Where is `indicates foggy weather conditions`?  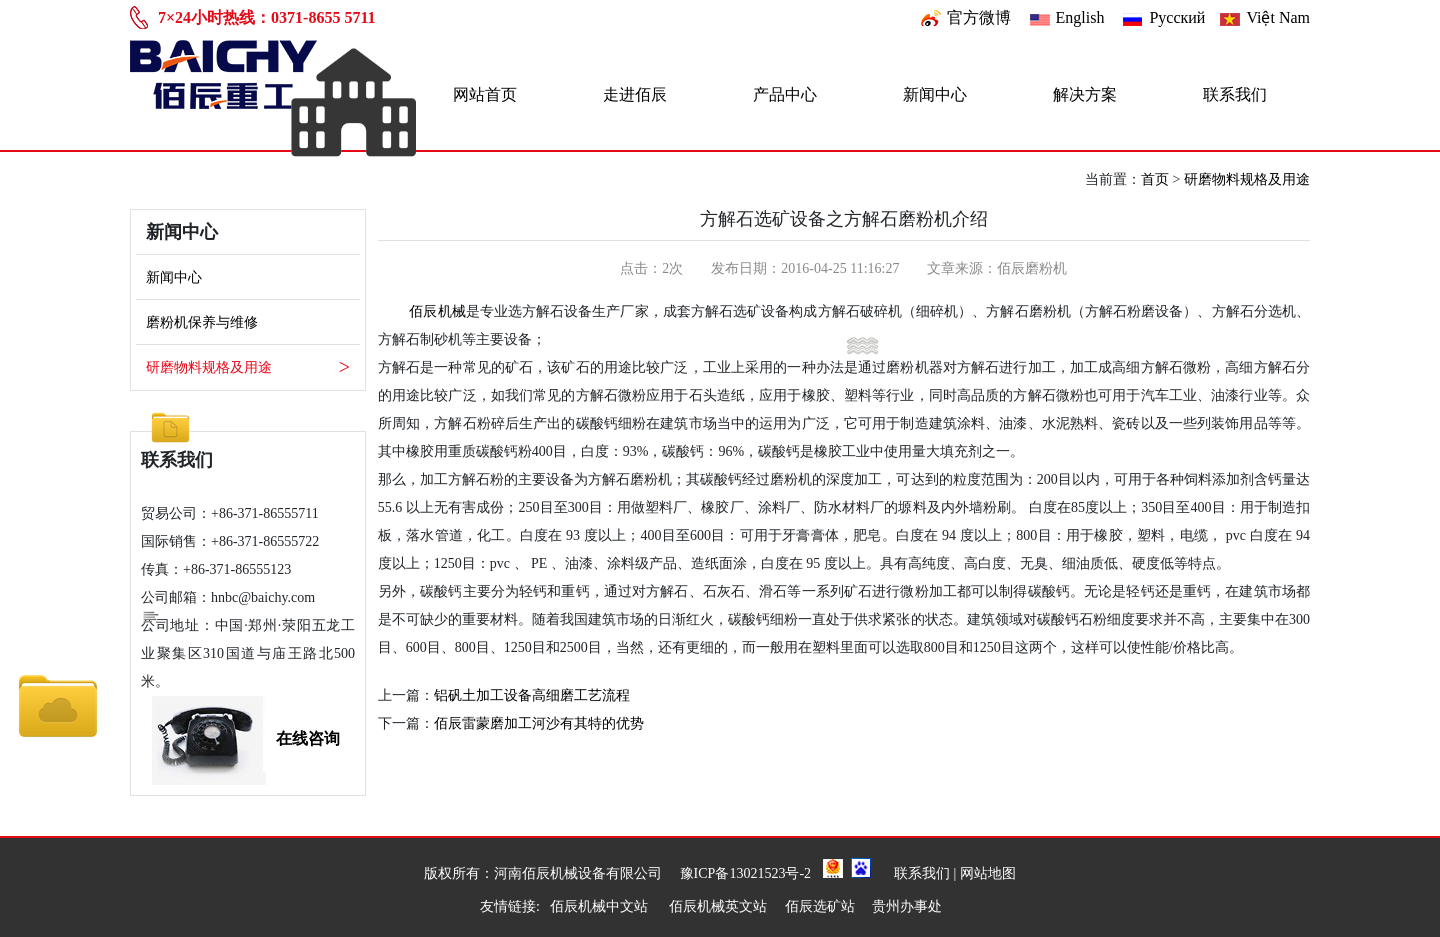
indicates foggy weather conditions is located at coordinates (863, 345).